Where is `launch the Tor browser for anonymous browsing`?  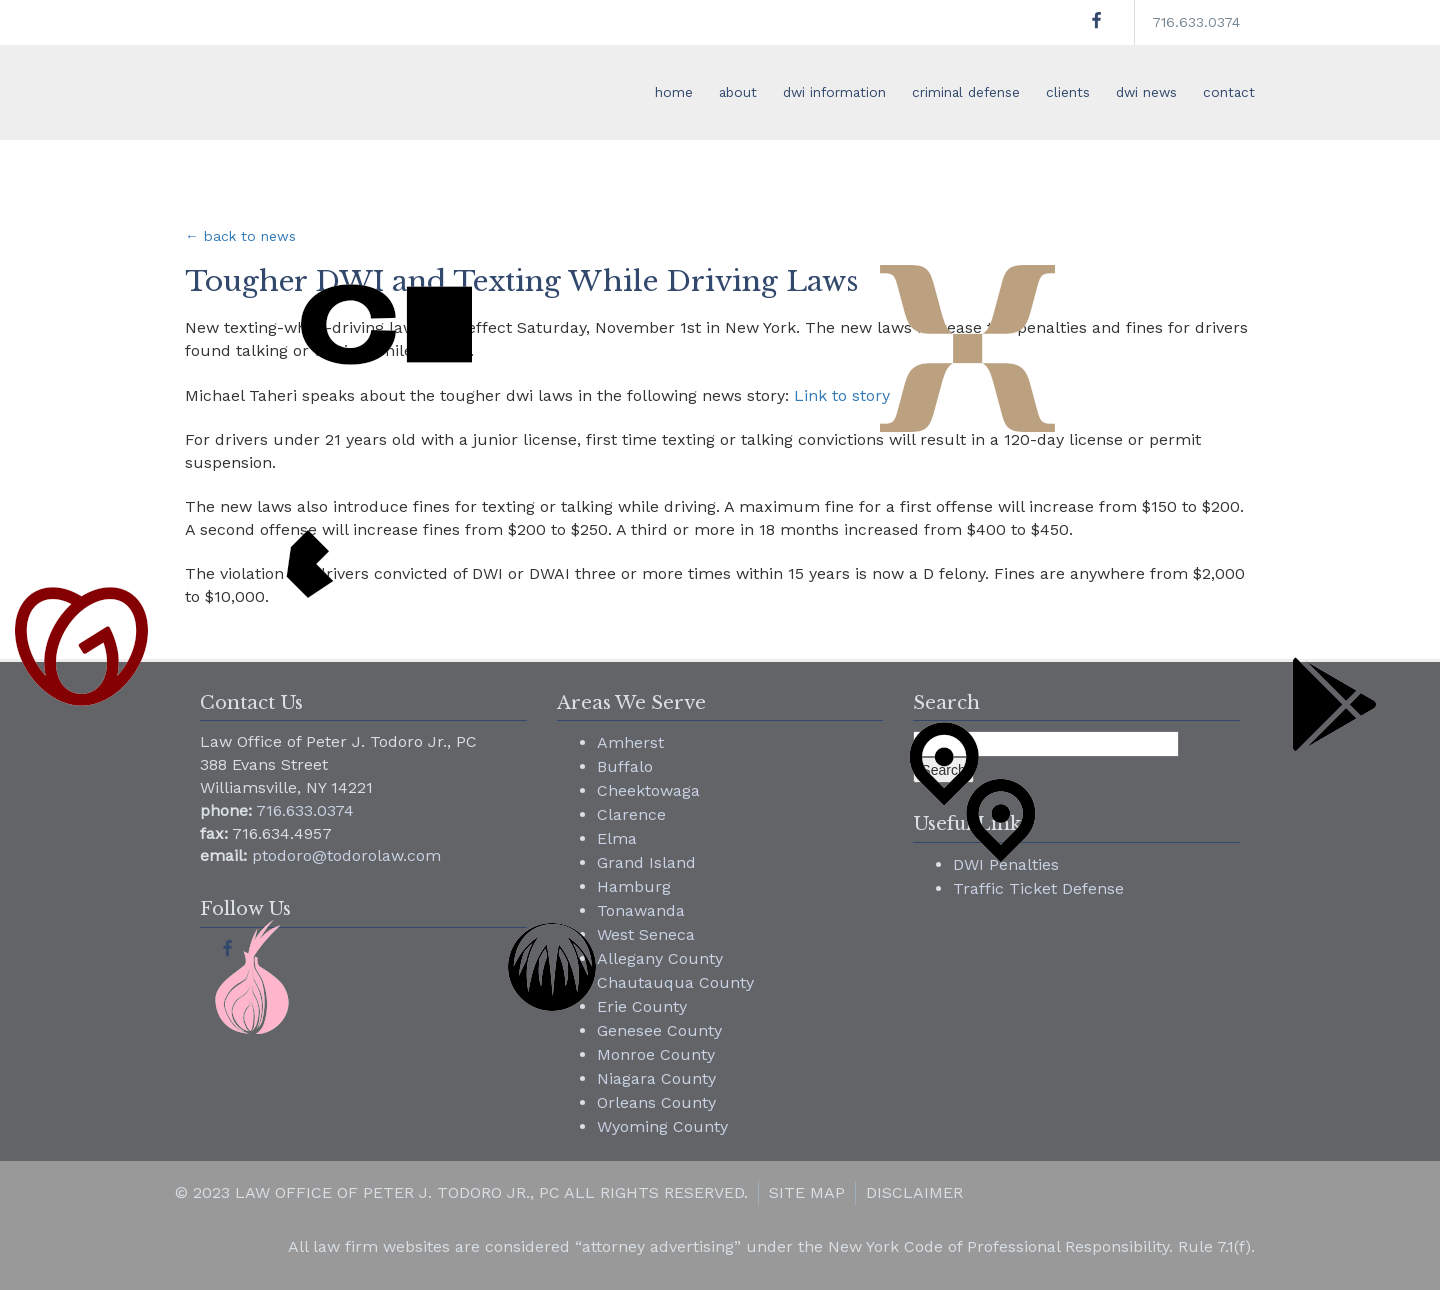 launch the Tor browser for anonymous browsing is located at coordinates (252, 977).